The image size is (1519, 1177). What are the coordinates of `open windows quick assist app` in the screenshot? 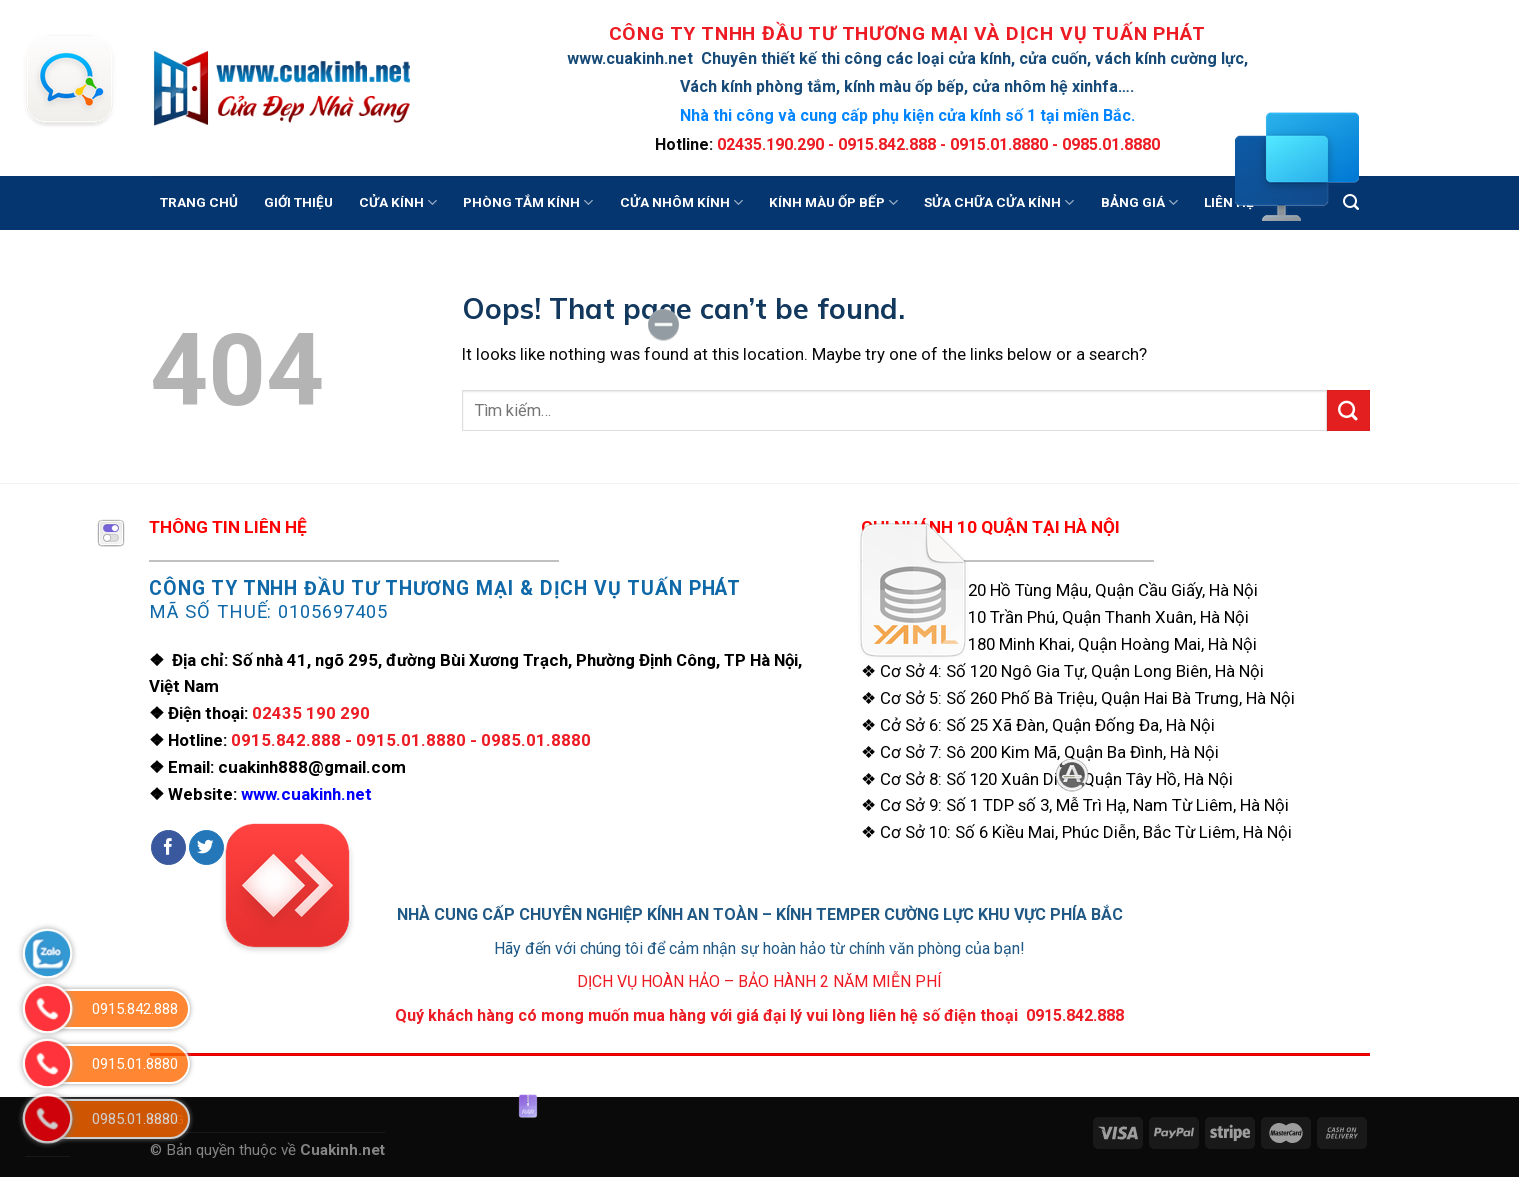 It's located at (1297, 159).